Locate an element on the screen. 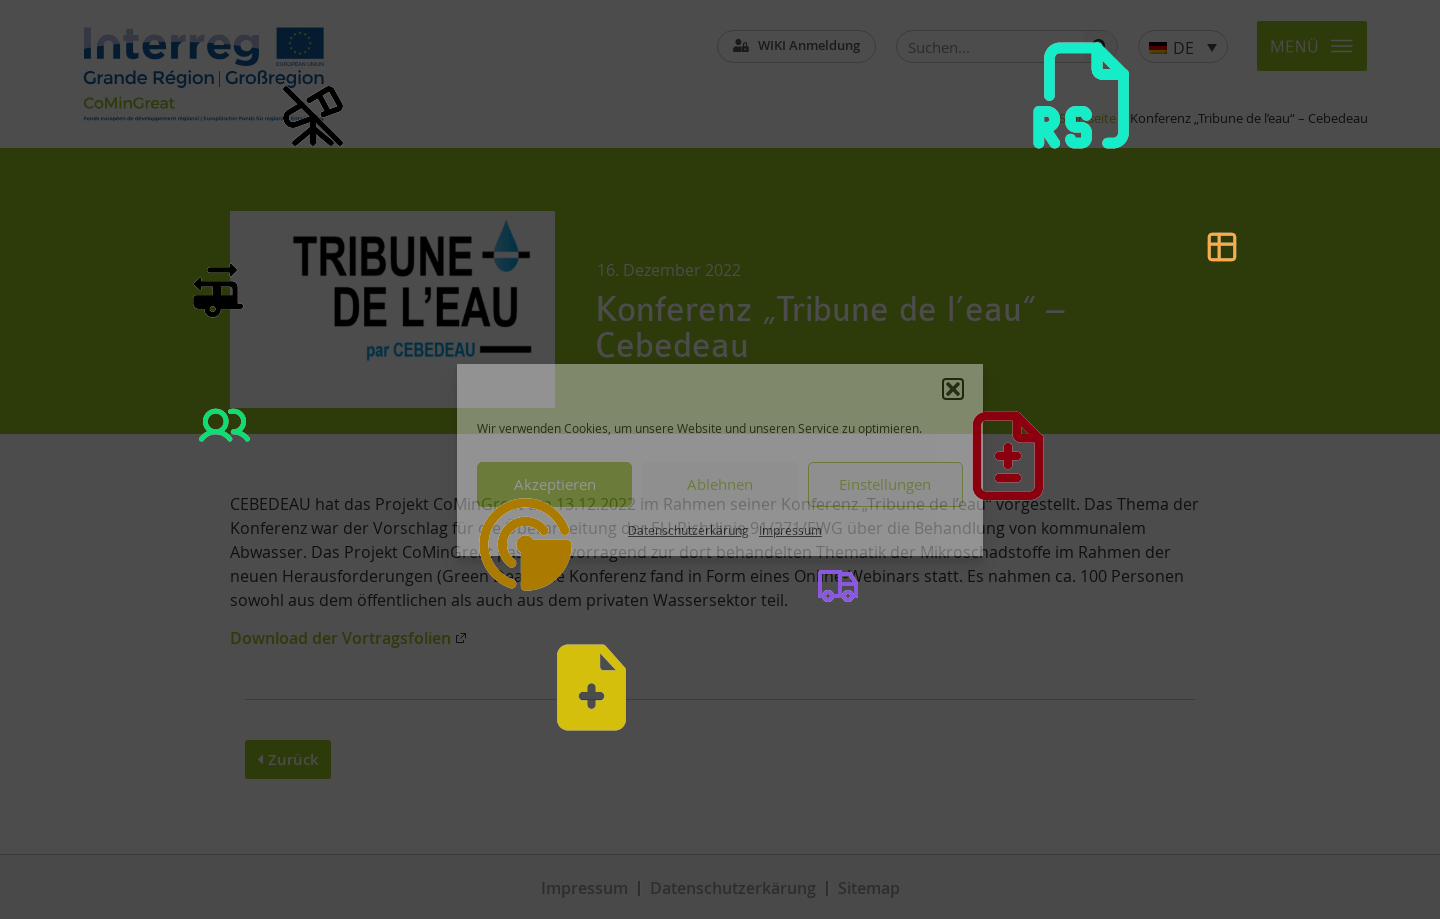 The height and width of the screenshot is (919, 1440). view all users or members is located at coordinates (224, 425).